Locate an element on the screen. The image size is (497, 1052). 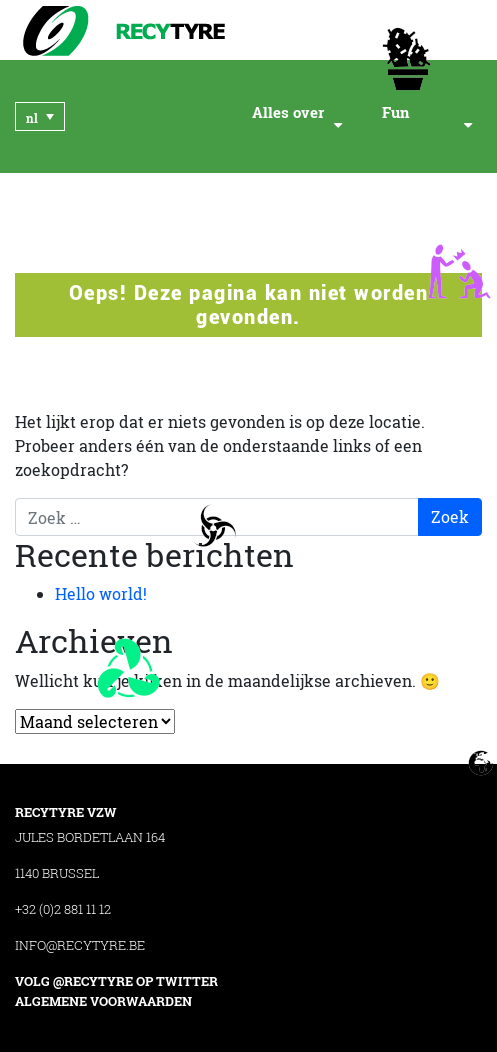
select africa/europe region is located at coordinates (481, 763).